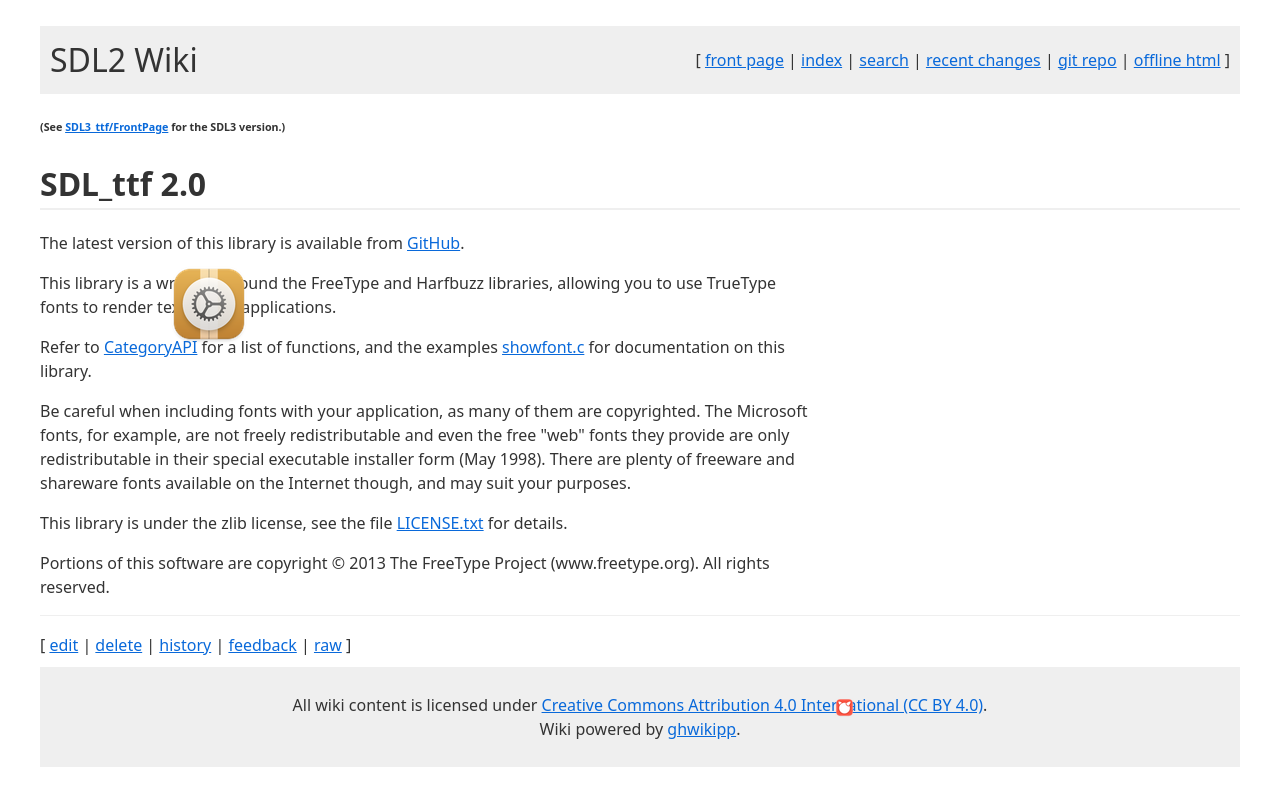  I want to click on executable application file, so click(209, 303).